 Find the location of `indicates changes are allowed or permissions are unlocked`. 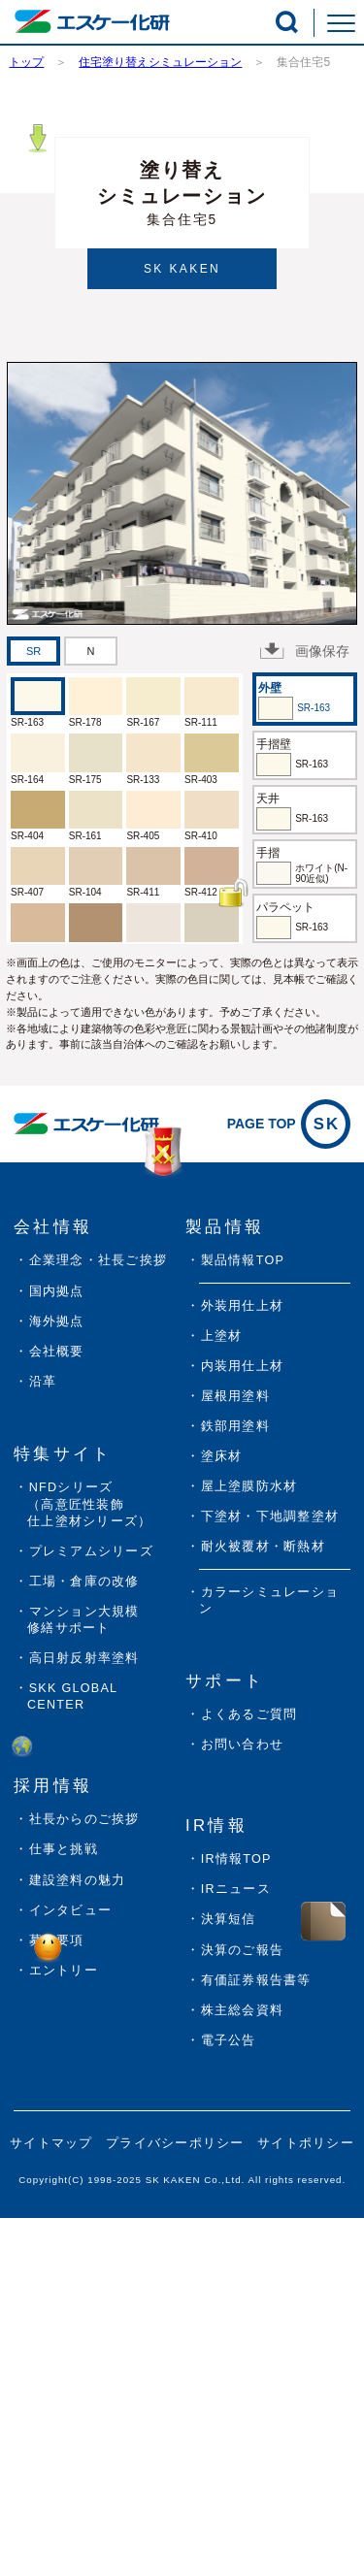

indicates changes are allowed or permissions are unlocked is located at coordinates (233, 893).